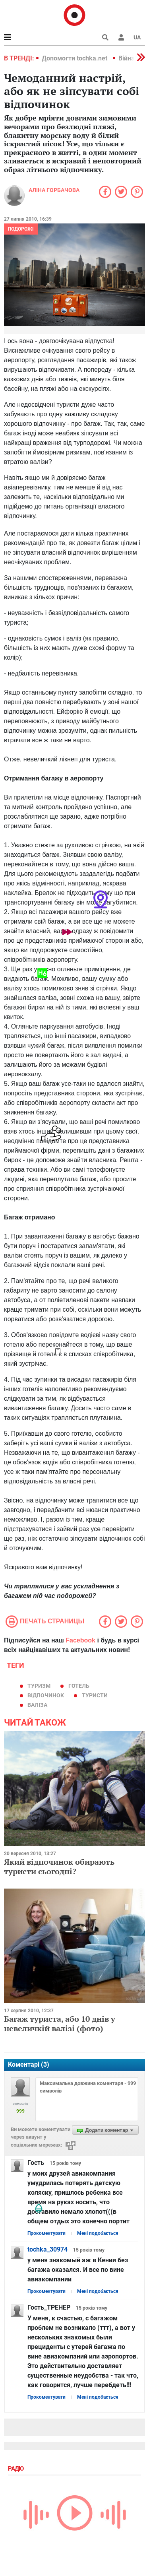 The height and width of the screenshot is (2576, 149). What do you see at coordinates (66, 932) in the screenshot?
I see `skip forward in media playback` at bounding box center [66, 932].